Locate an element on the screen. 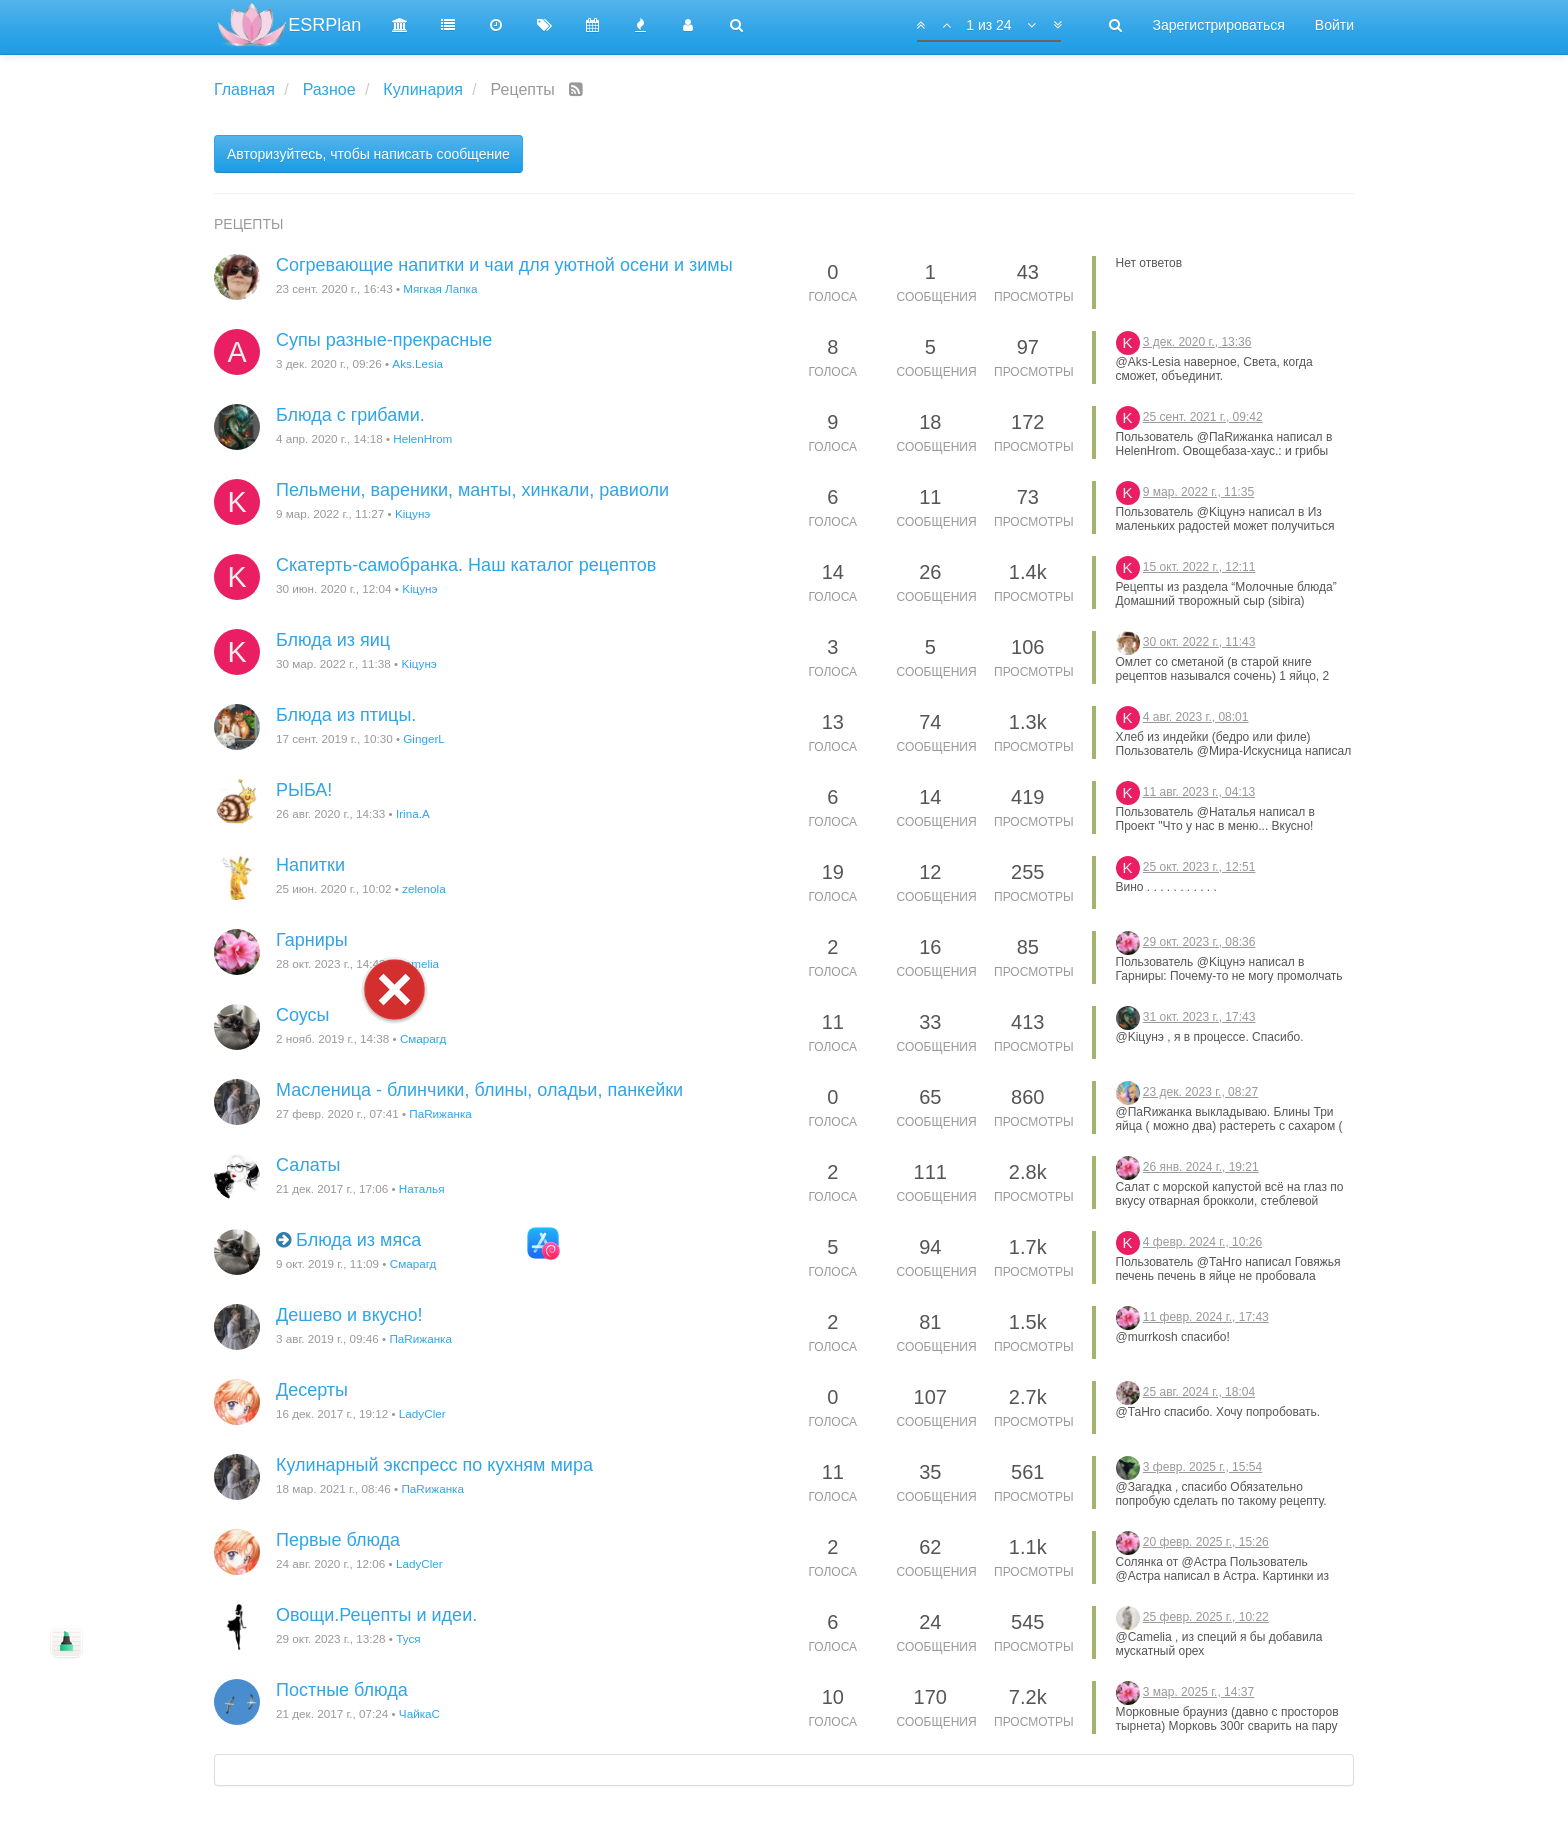  open the debian software center is located at coordinates (543, 1243).